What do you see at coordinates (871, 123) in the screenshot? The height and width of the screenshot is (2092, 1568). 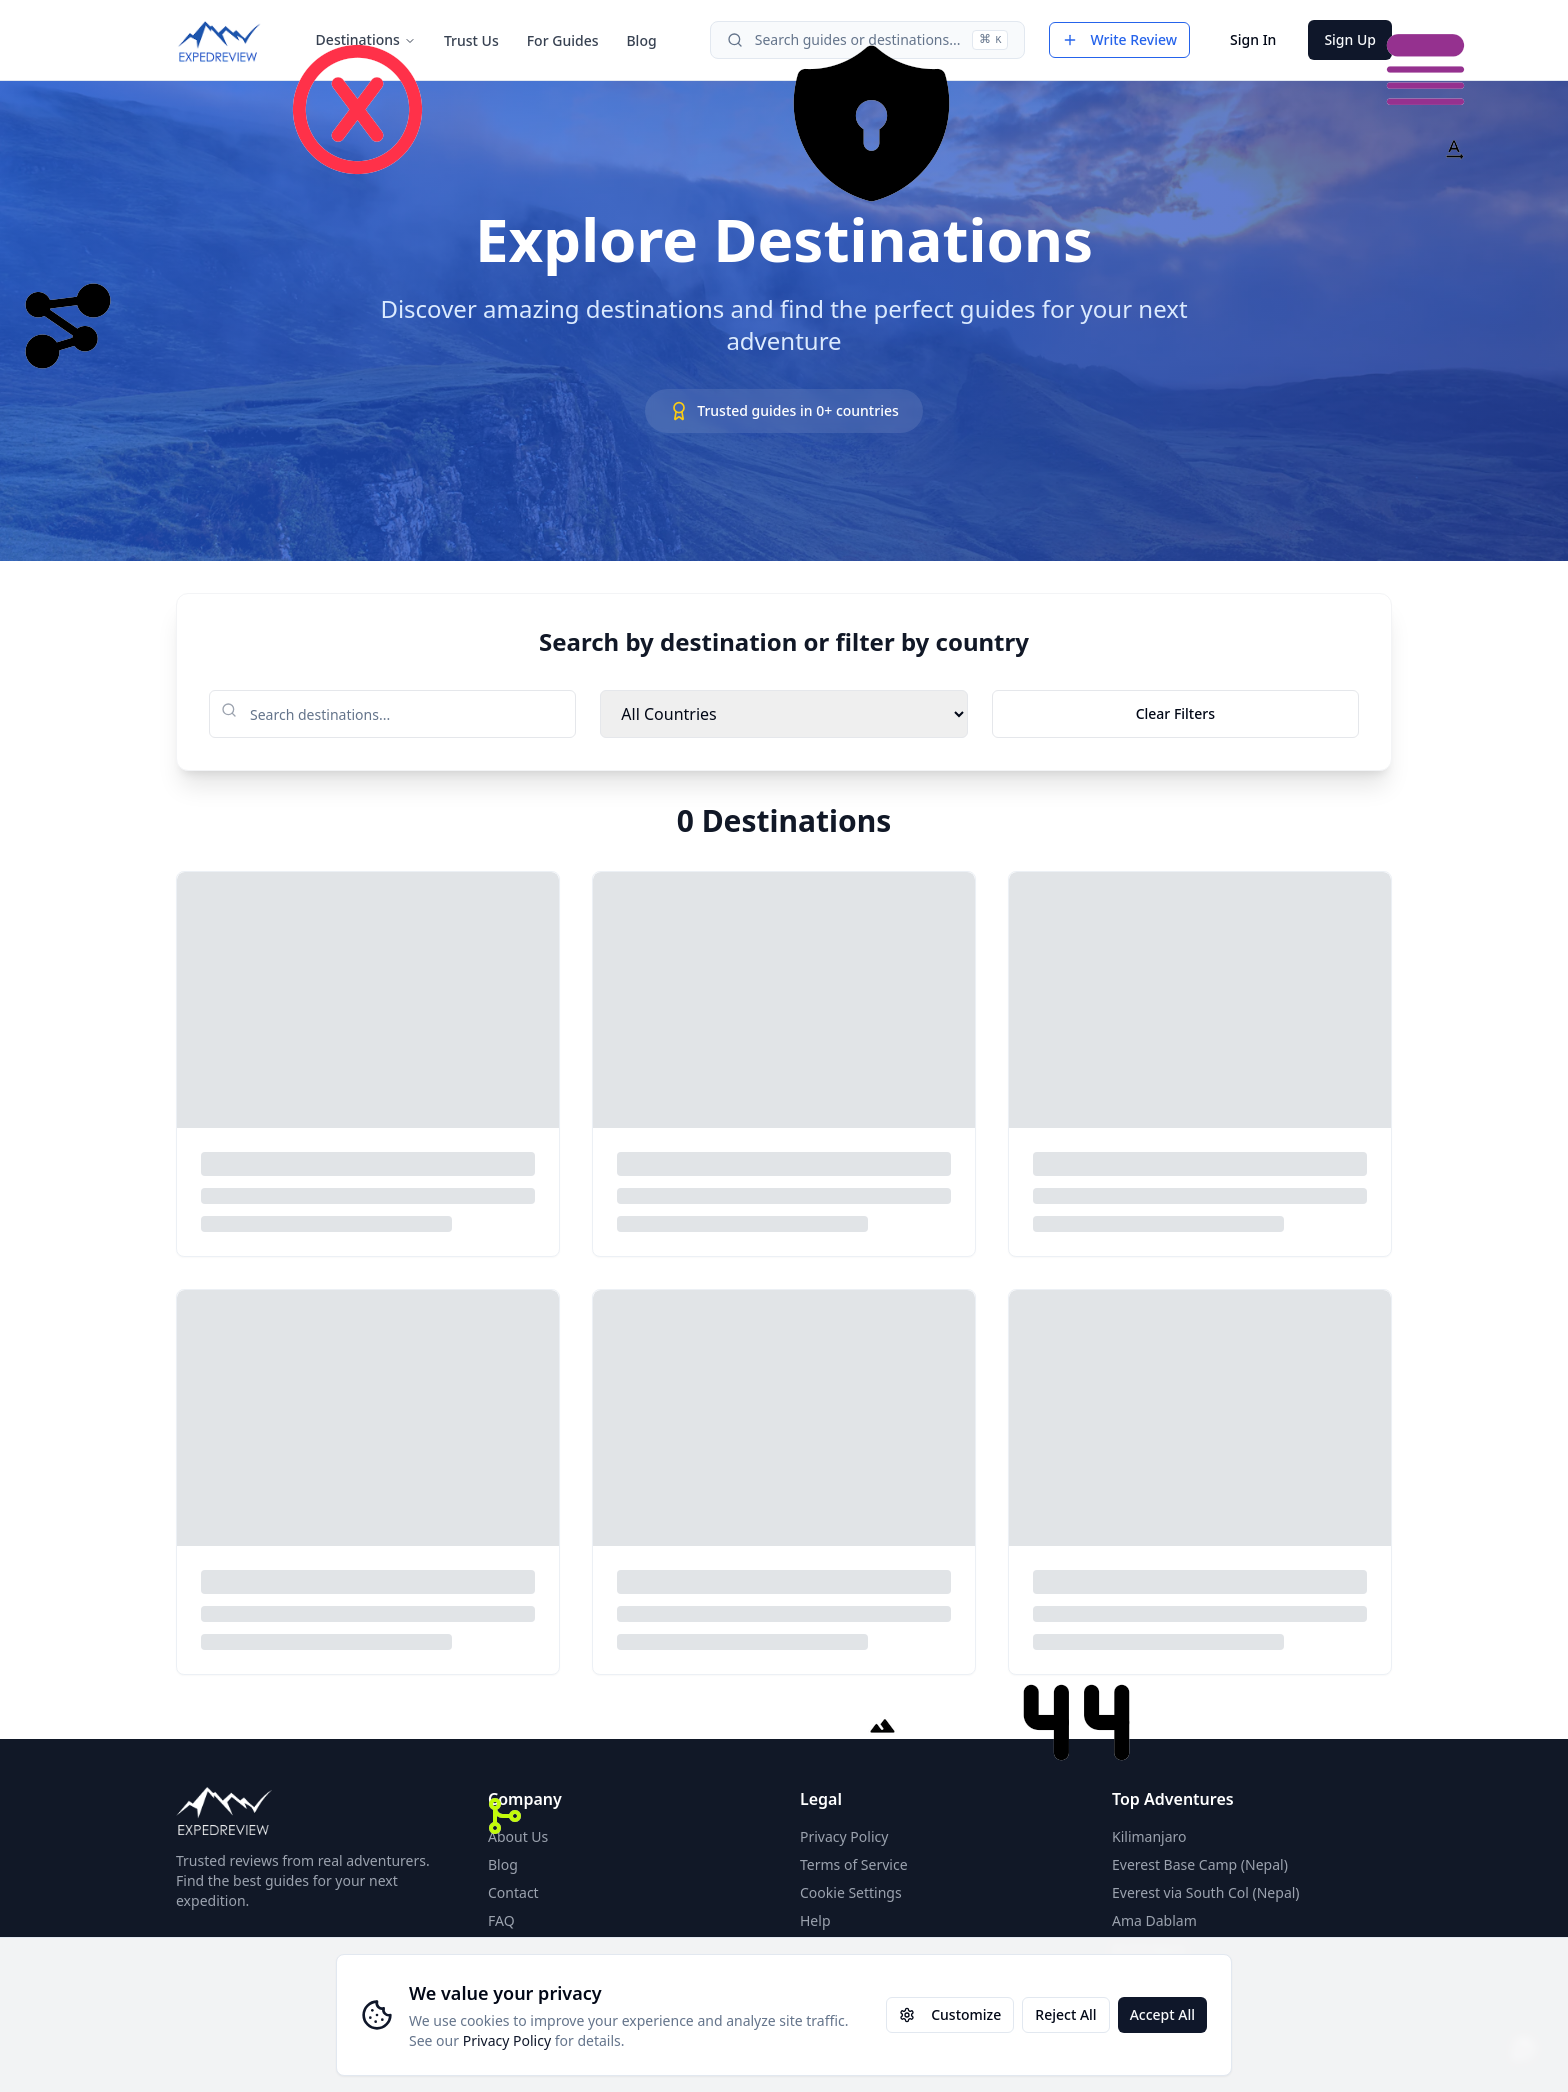 I see `access security or privacy settings` at bounding box center [871, 123].